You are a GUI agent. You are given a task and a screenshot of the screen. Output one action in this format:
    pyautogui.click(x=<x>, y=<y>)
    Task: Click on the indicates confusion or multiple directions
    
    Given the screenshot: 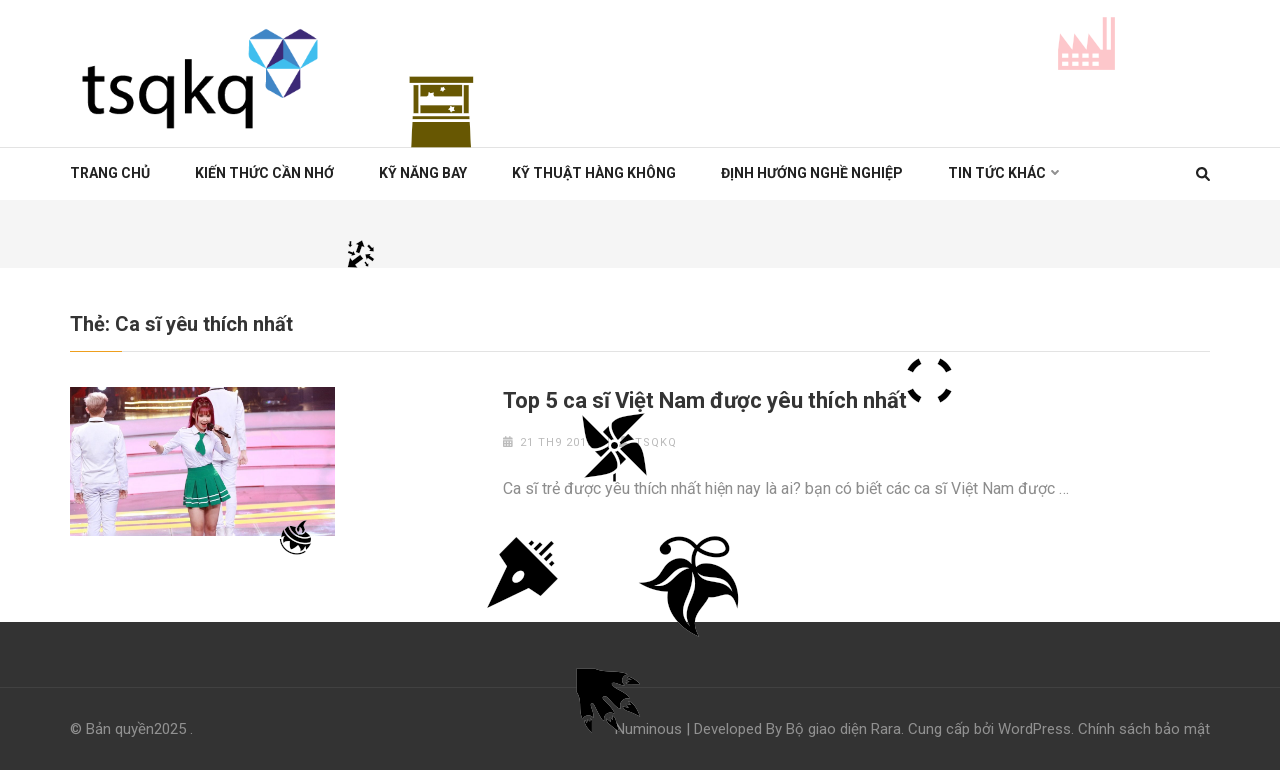 What is the action you would take?
    pyautogui.click(x=361, y=254)
    